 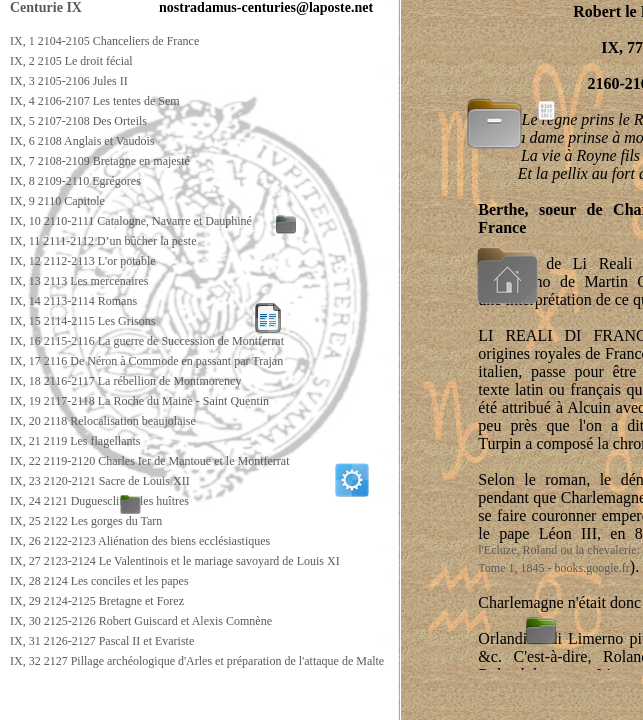 What do you see at coordinates (494, 123) in the screenshot?
I see `open the file manager application` at bounding box center [494, 123].